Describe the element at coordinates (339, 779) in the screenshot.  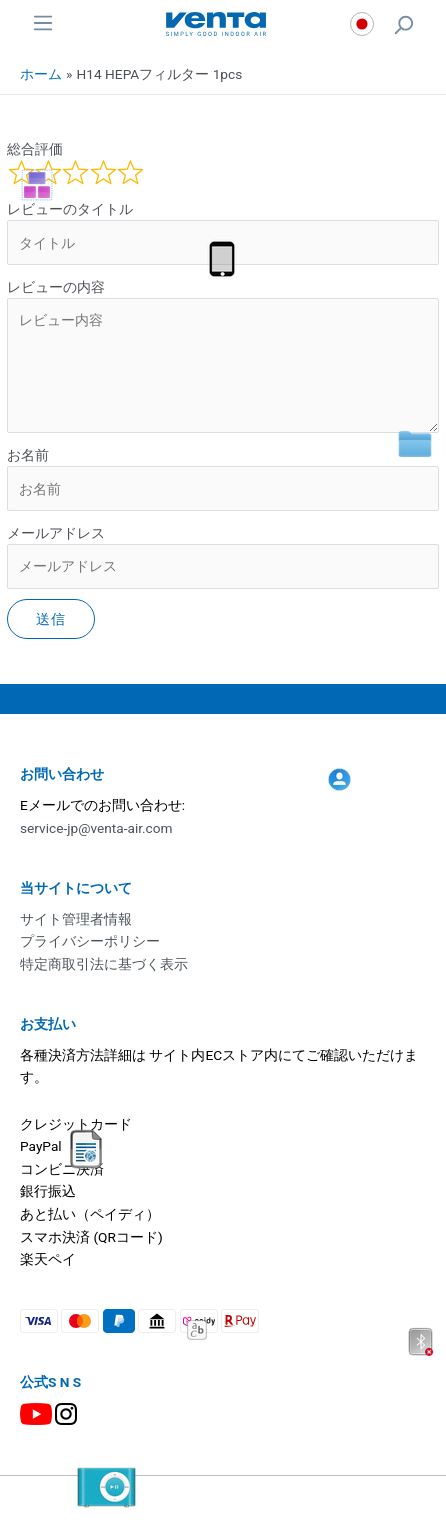
I see `view user profile information` at that location.